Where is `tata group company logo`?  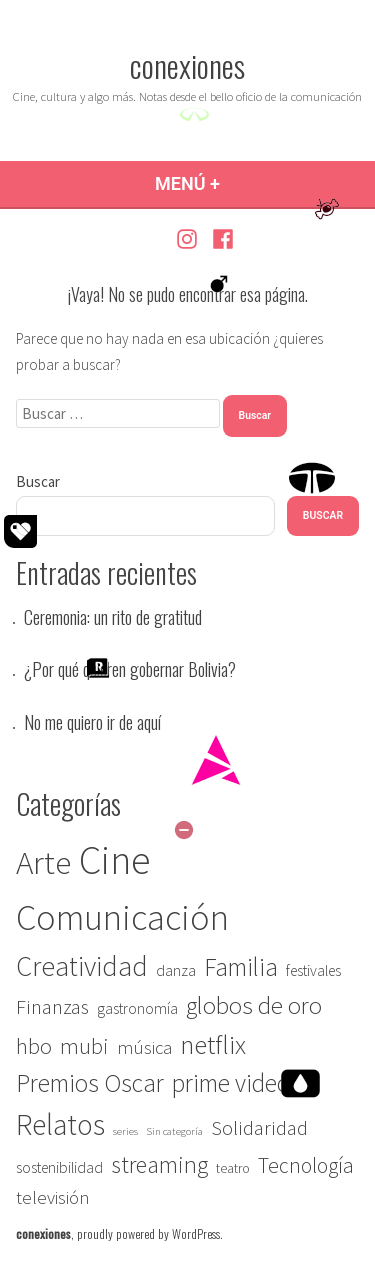
tata group company logo is located at coordinates (312, 478).